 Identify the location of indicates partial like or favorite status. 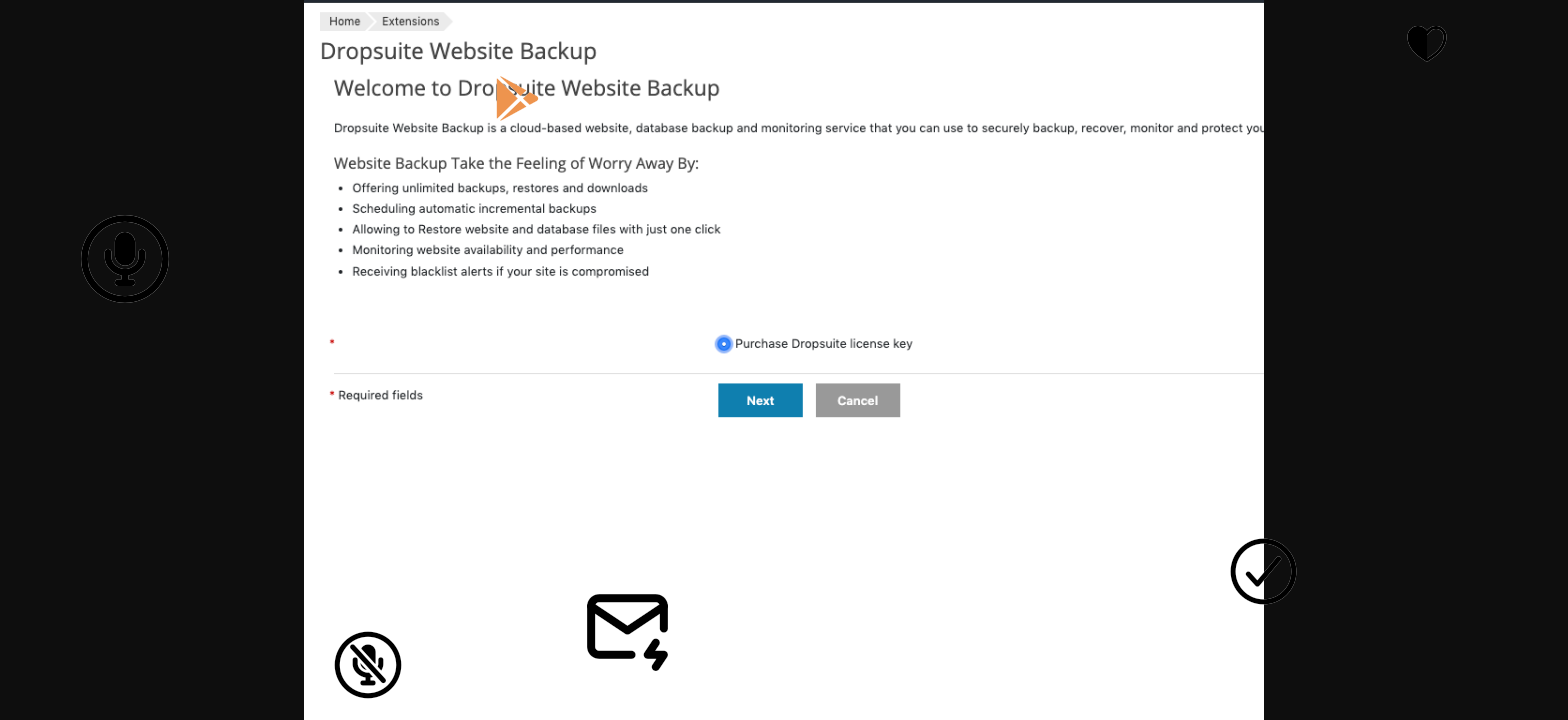
(1427, 44).